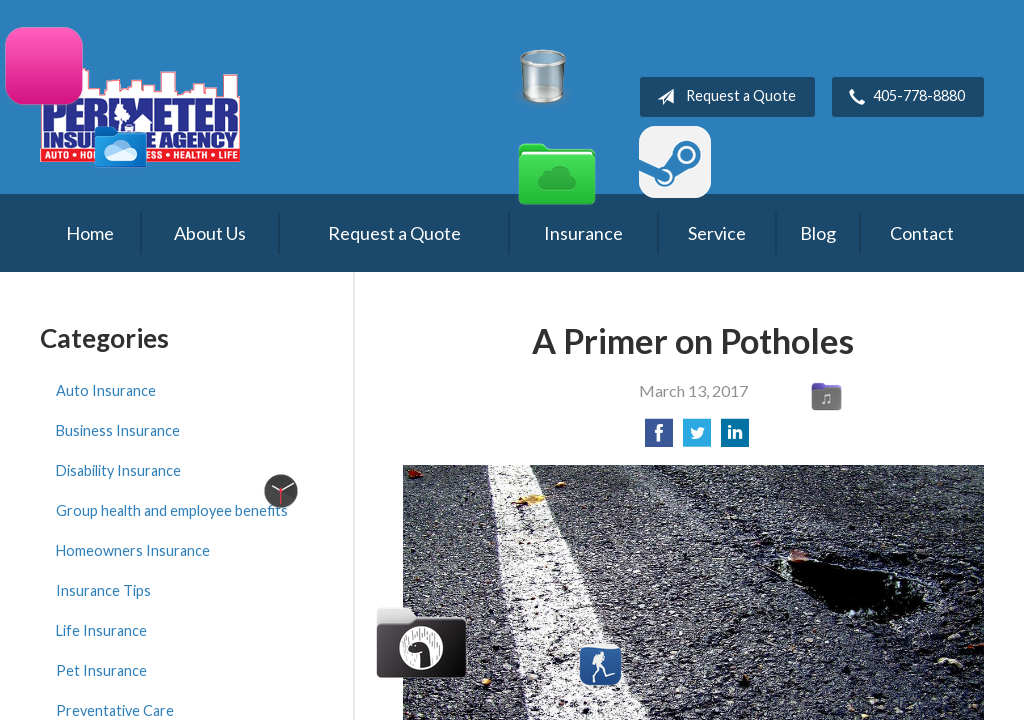 The width and height of the screenshot is (1024, 720). Describe the element at coordinates (421, 645) in the screenshot. I see `folder containing deno runtime projects` at that location.